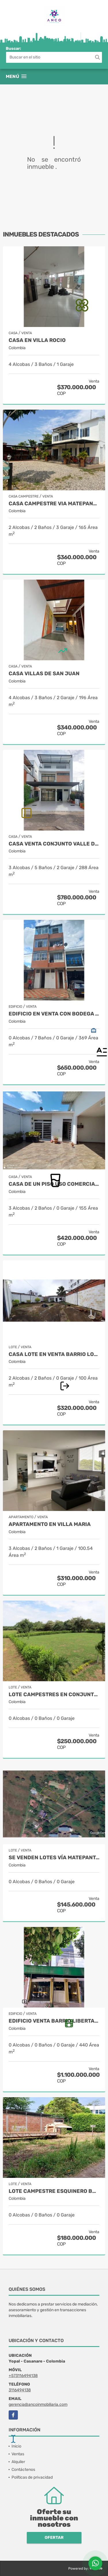 The image size is (108, 2576). What do you see at coordinates (24, 2002) in the screenshot?
I see `enable picture-in-picture mode` at bounding box center [24, 2002].